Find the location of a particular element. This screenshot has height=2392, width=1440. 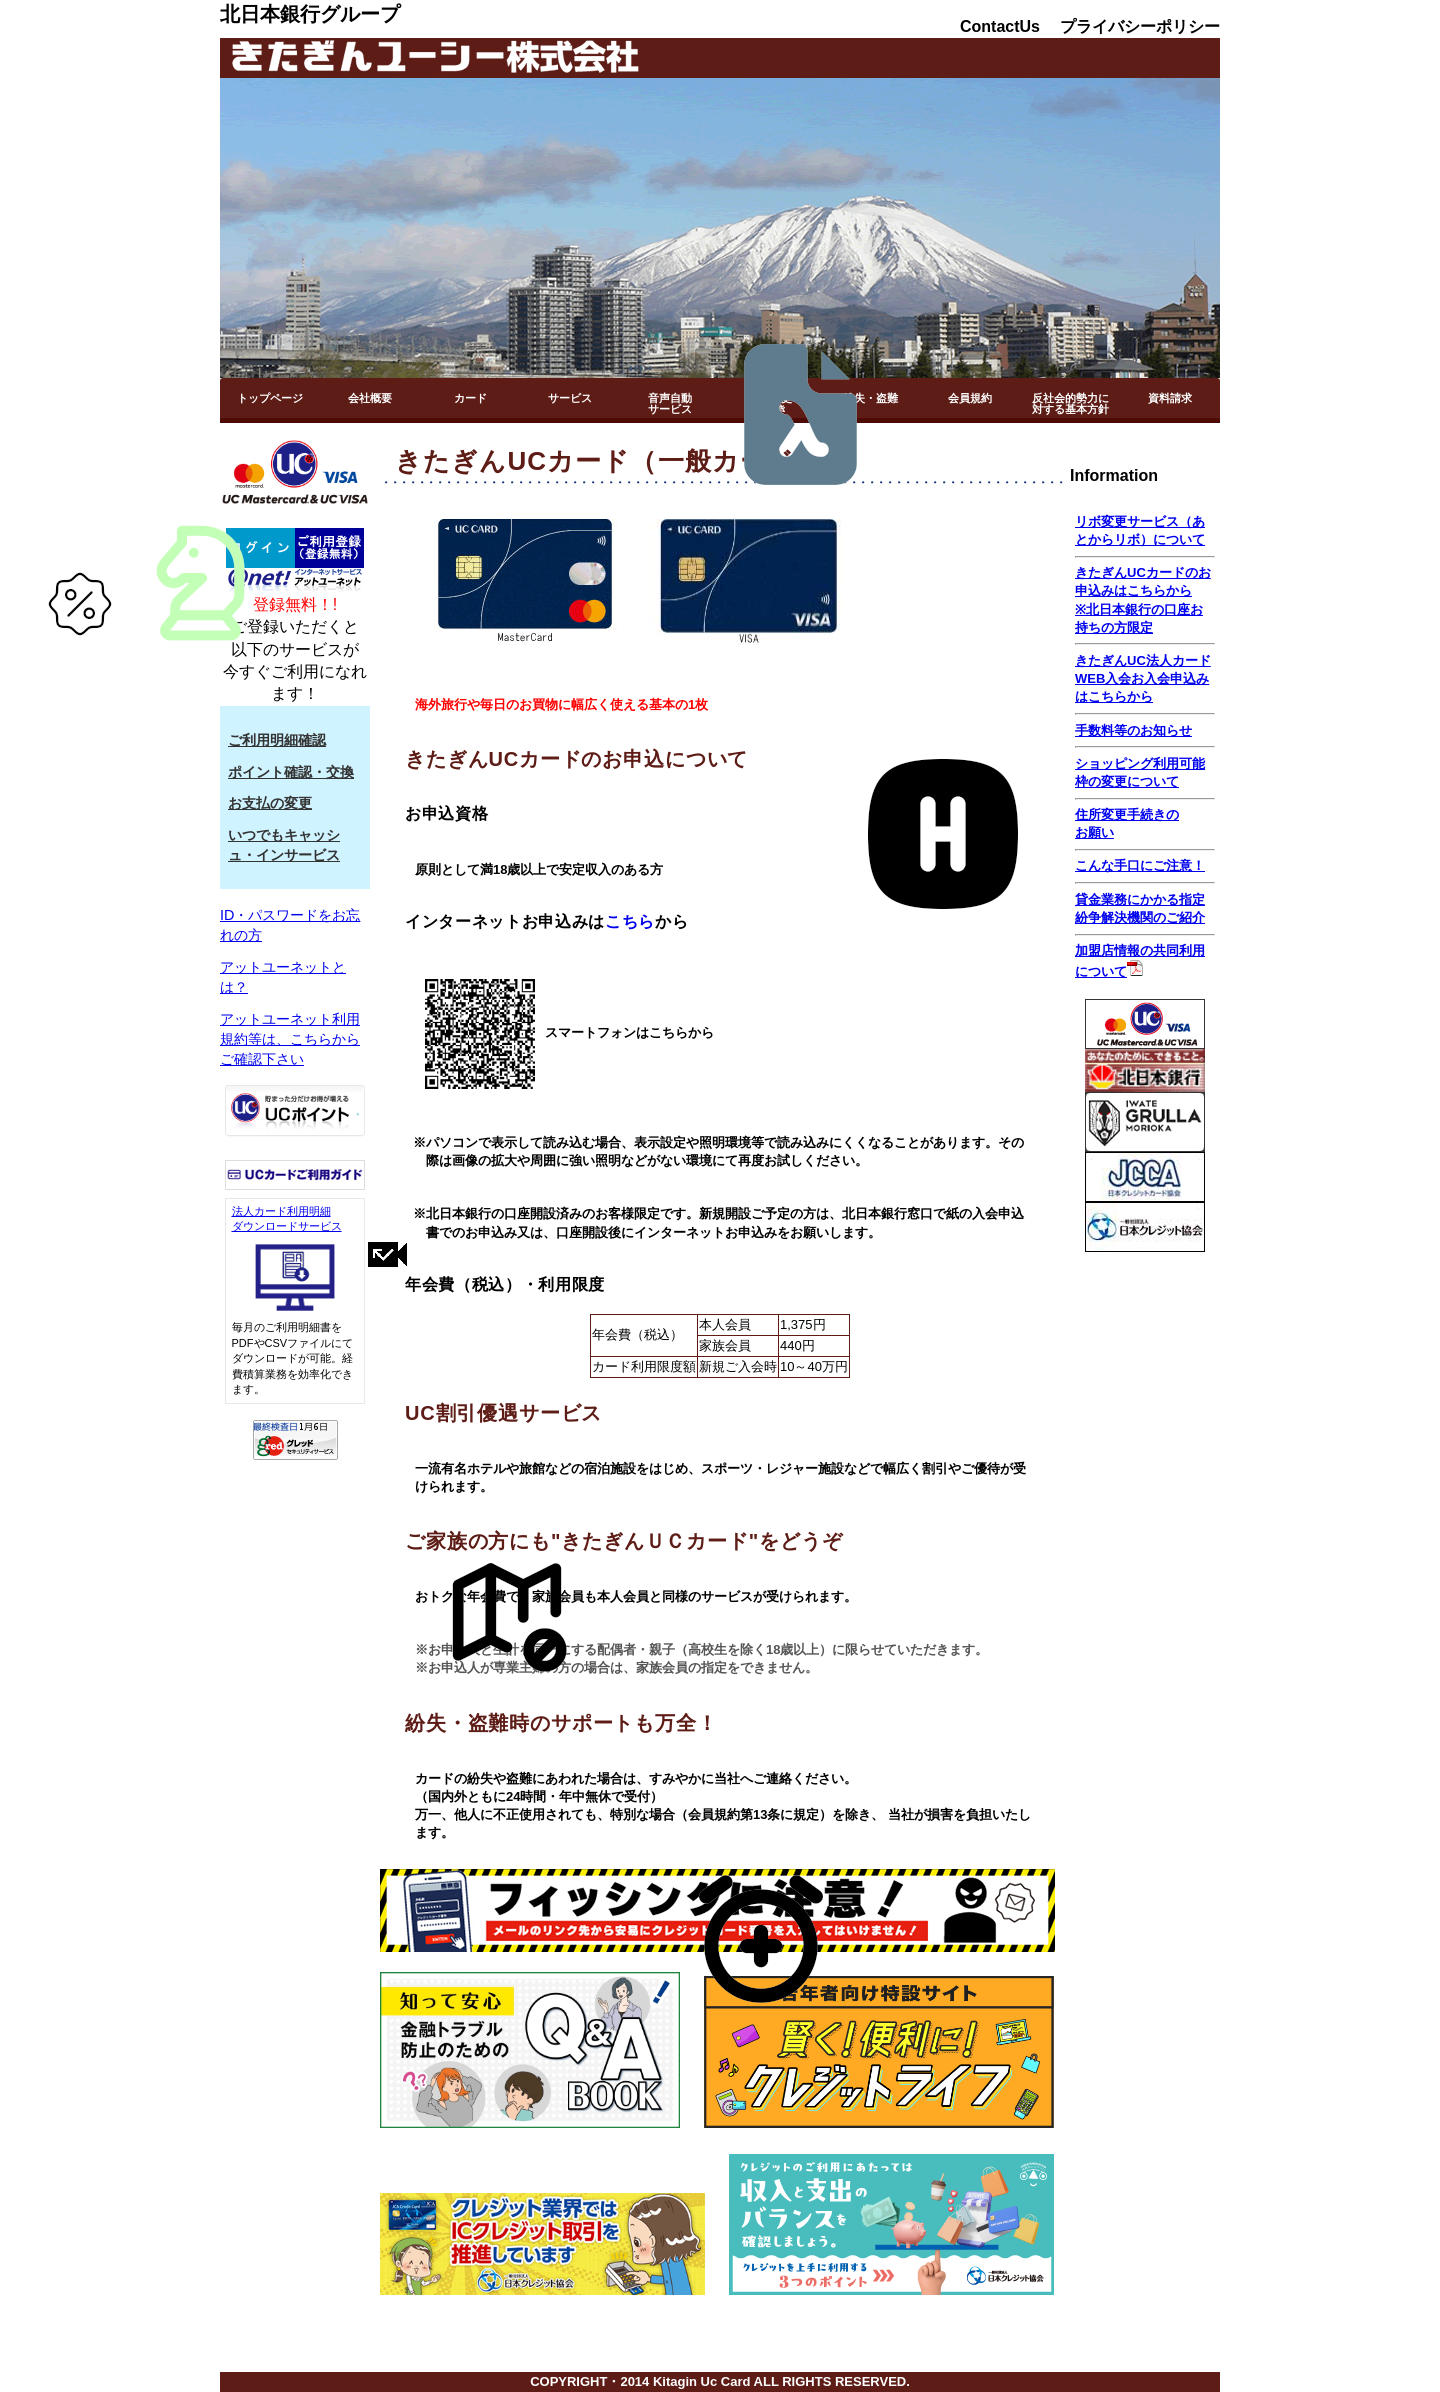

add a new alarm is located at coordinates (761, 1939).